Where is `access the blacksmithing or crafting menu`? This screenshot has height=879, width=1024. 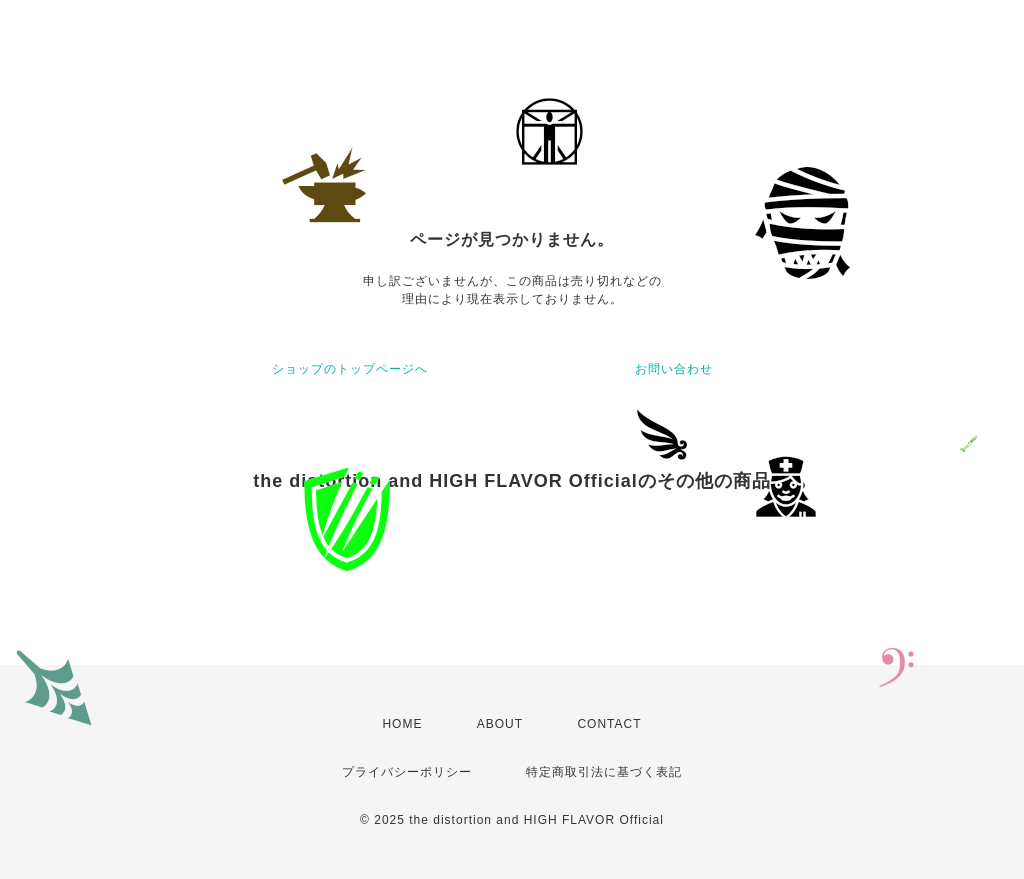 access the blacksmithing or crafting menu is located at coordinates (324, 180).